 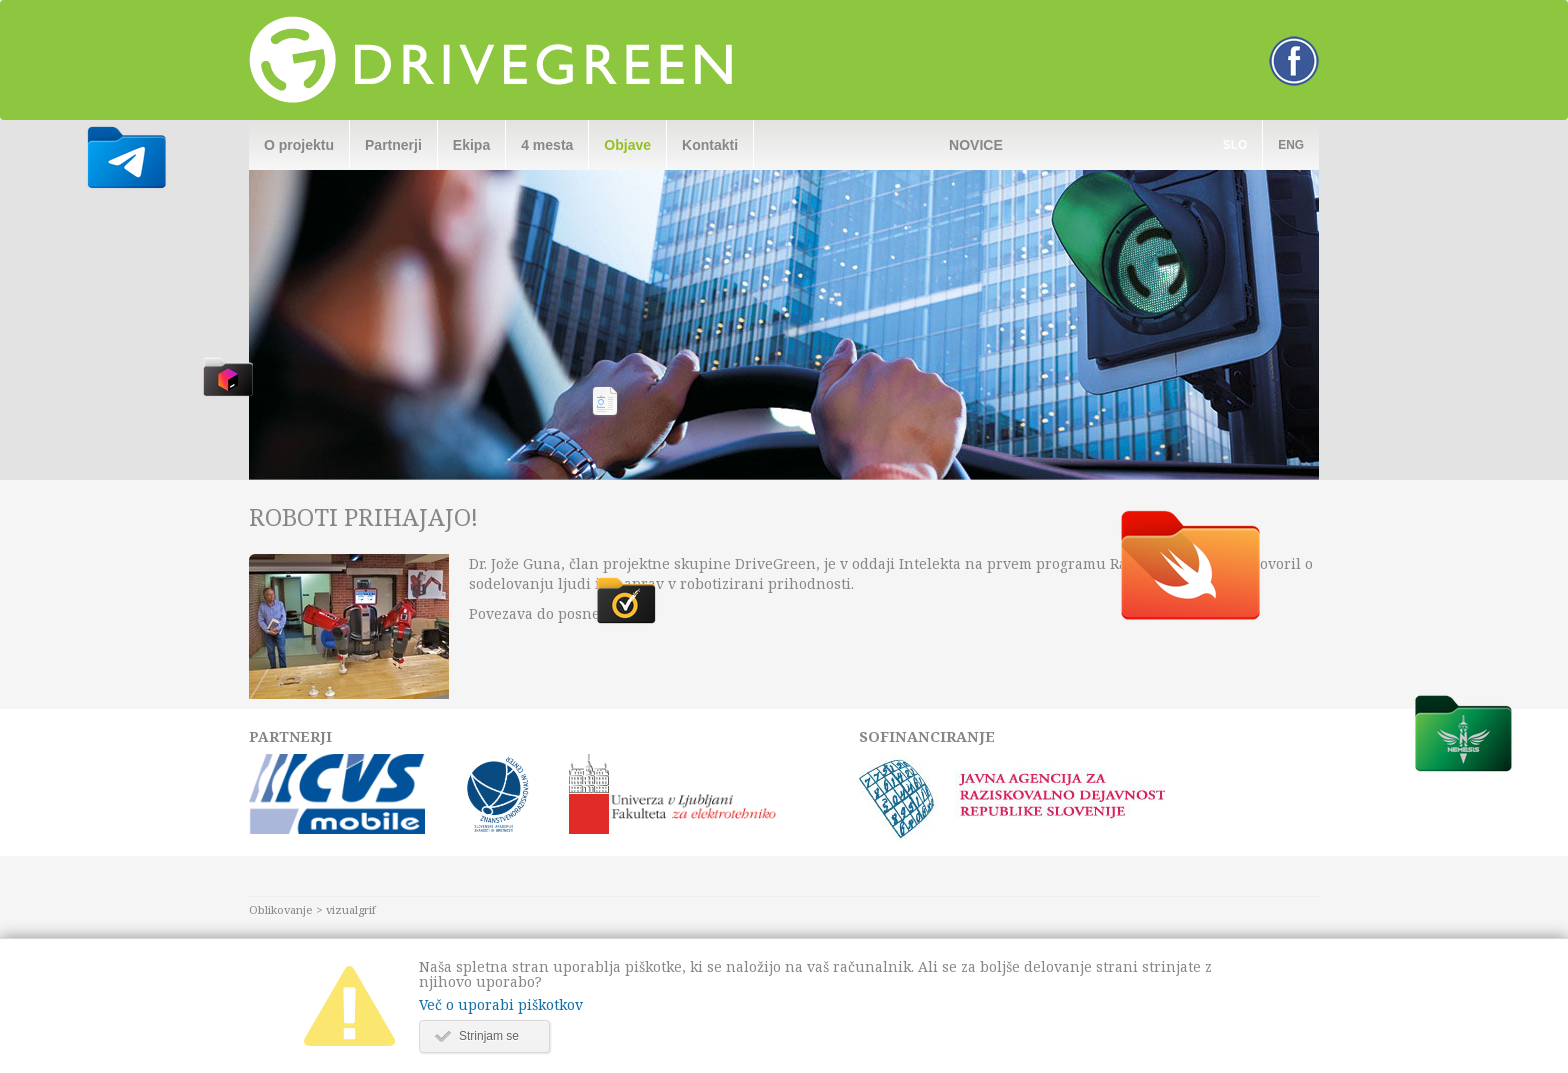 What do you see at coordinates (228, 378) in the screenshot?
I see `open folder containing JetBrains Toolbox projects` at bounding box center [228, 378].